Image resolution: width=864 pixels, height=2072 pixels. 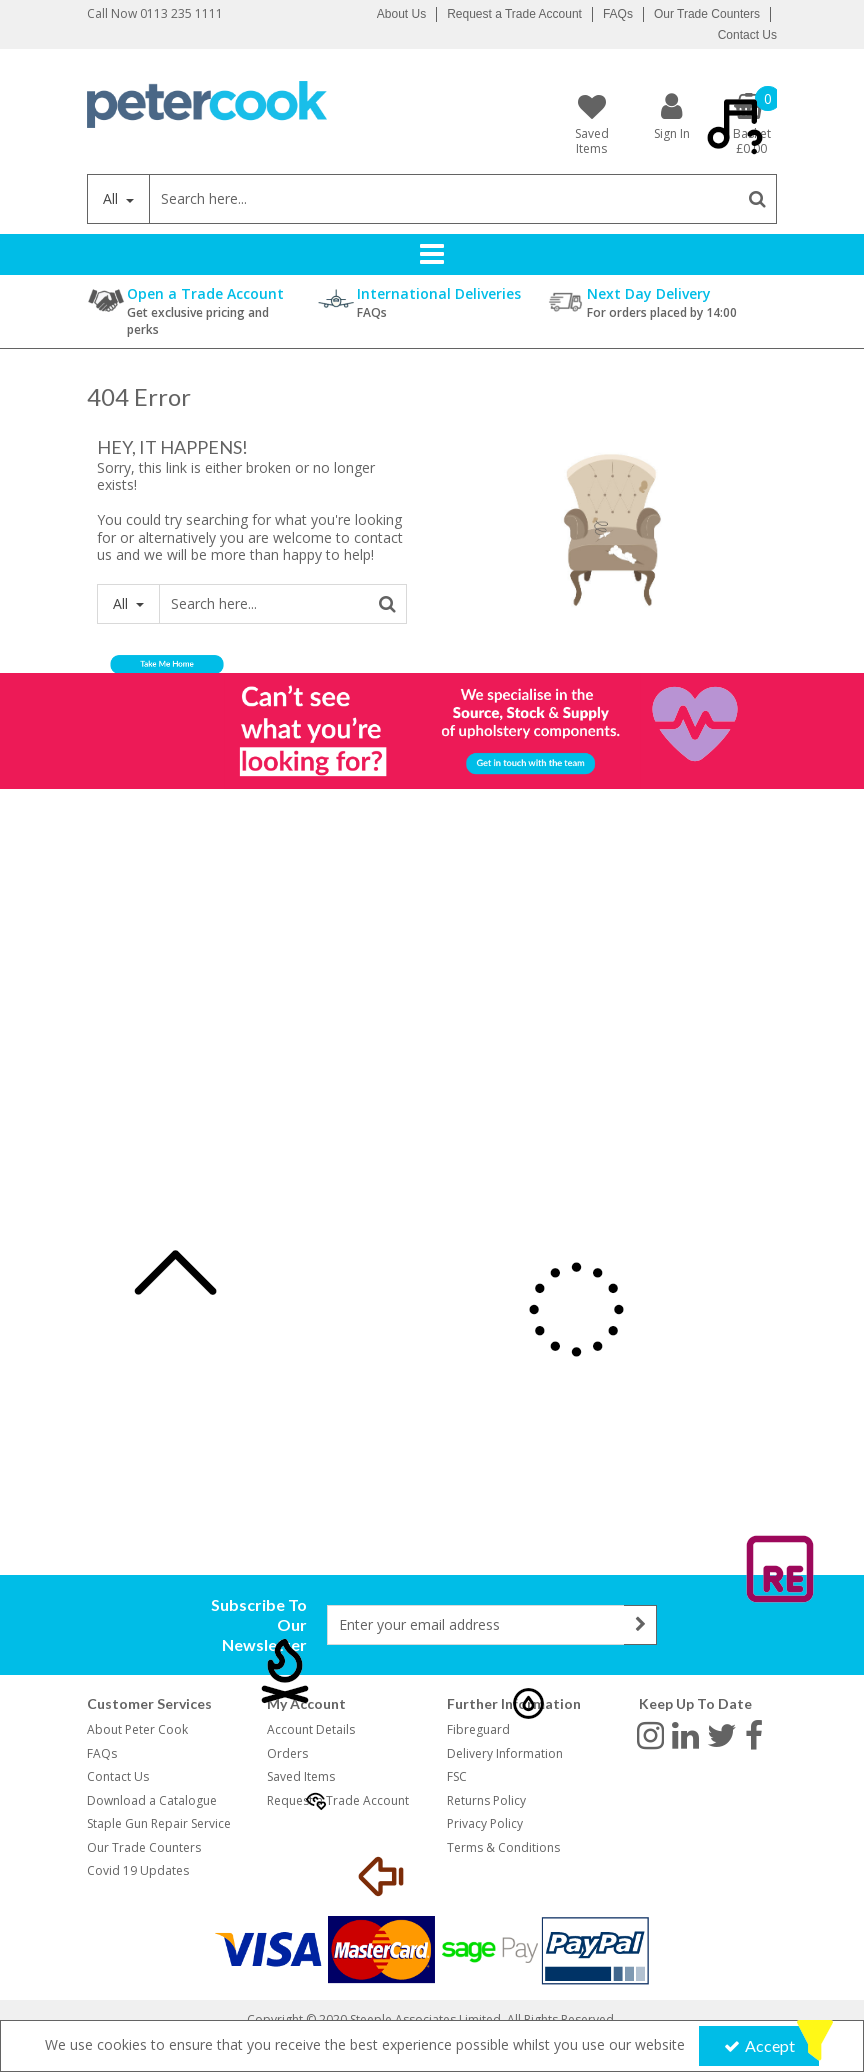 What do you see at coordinates (576, 1309) in the screenshot?
I see `loading or processing in progress` at bounding box center [576, 1309].